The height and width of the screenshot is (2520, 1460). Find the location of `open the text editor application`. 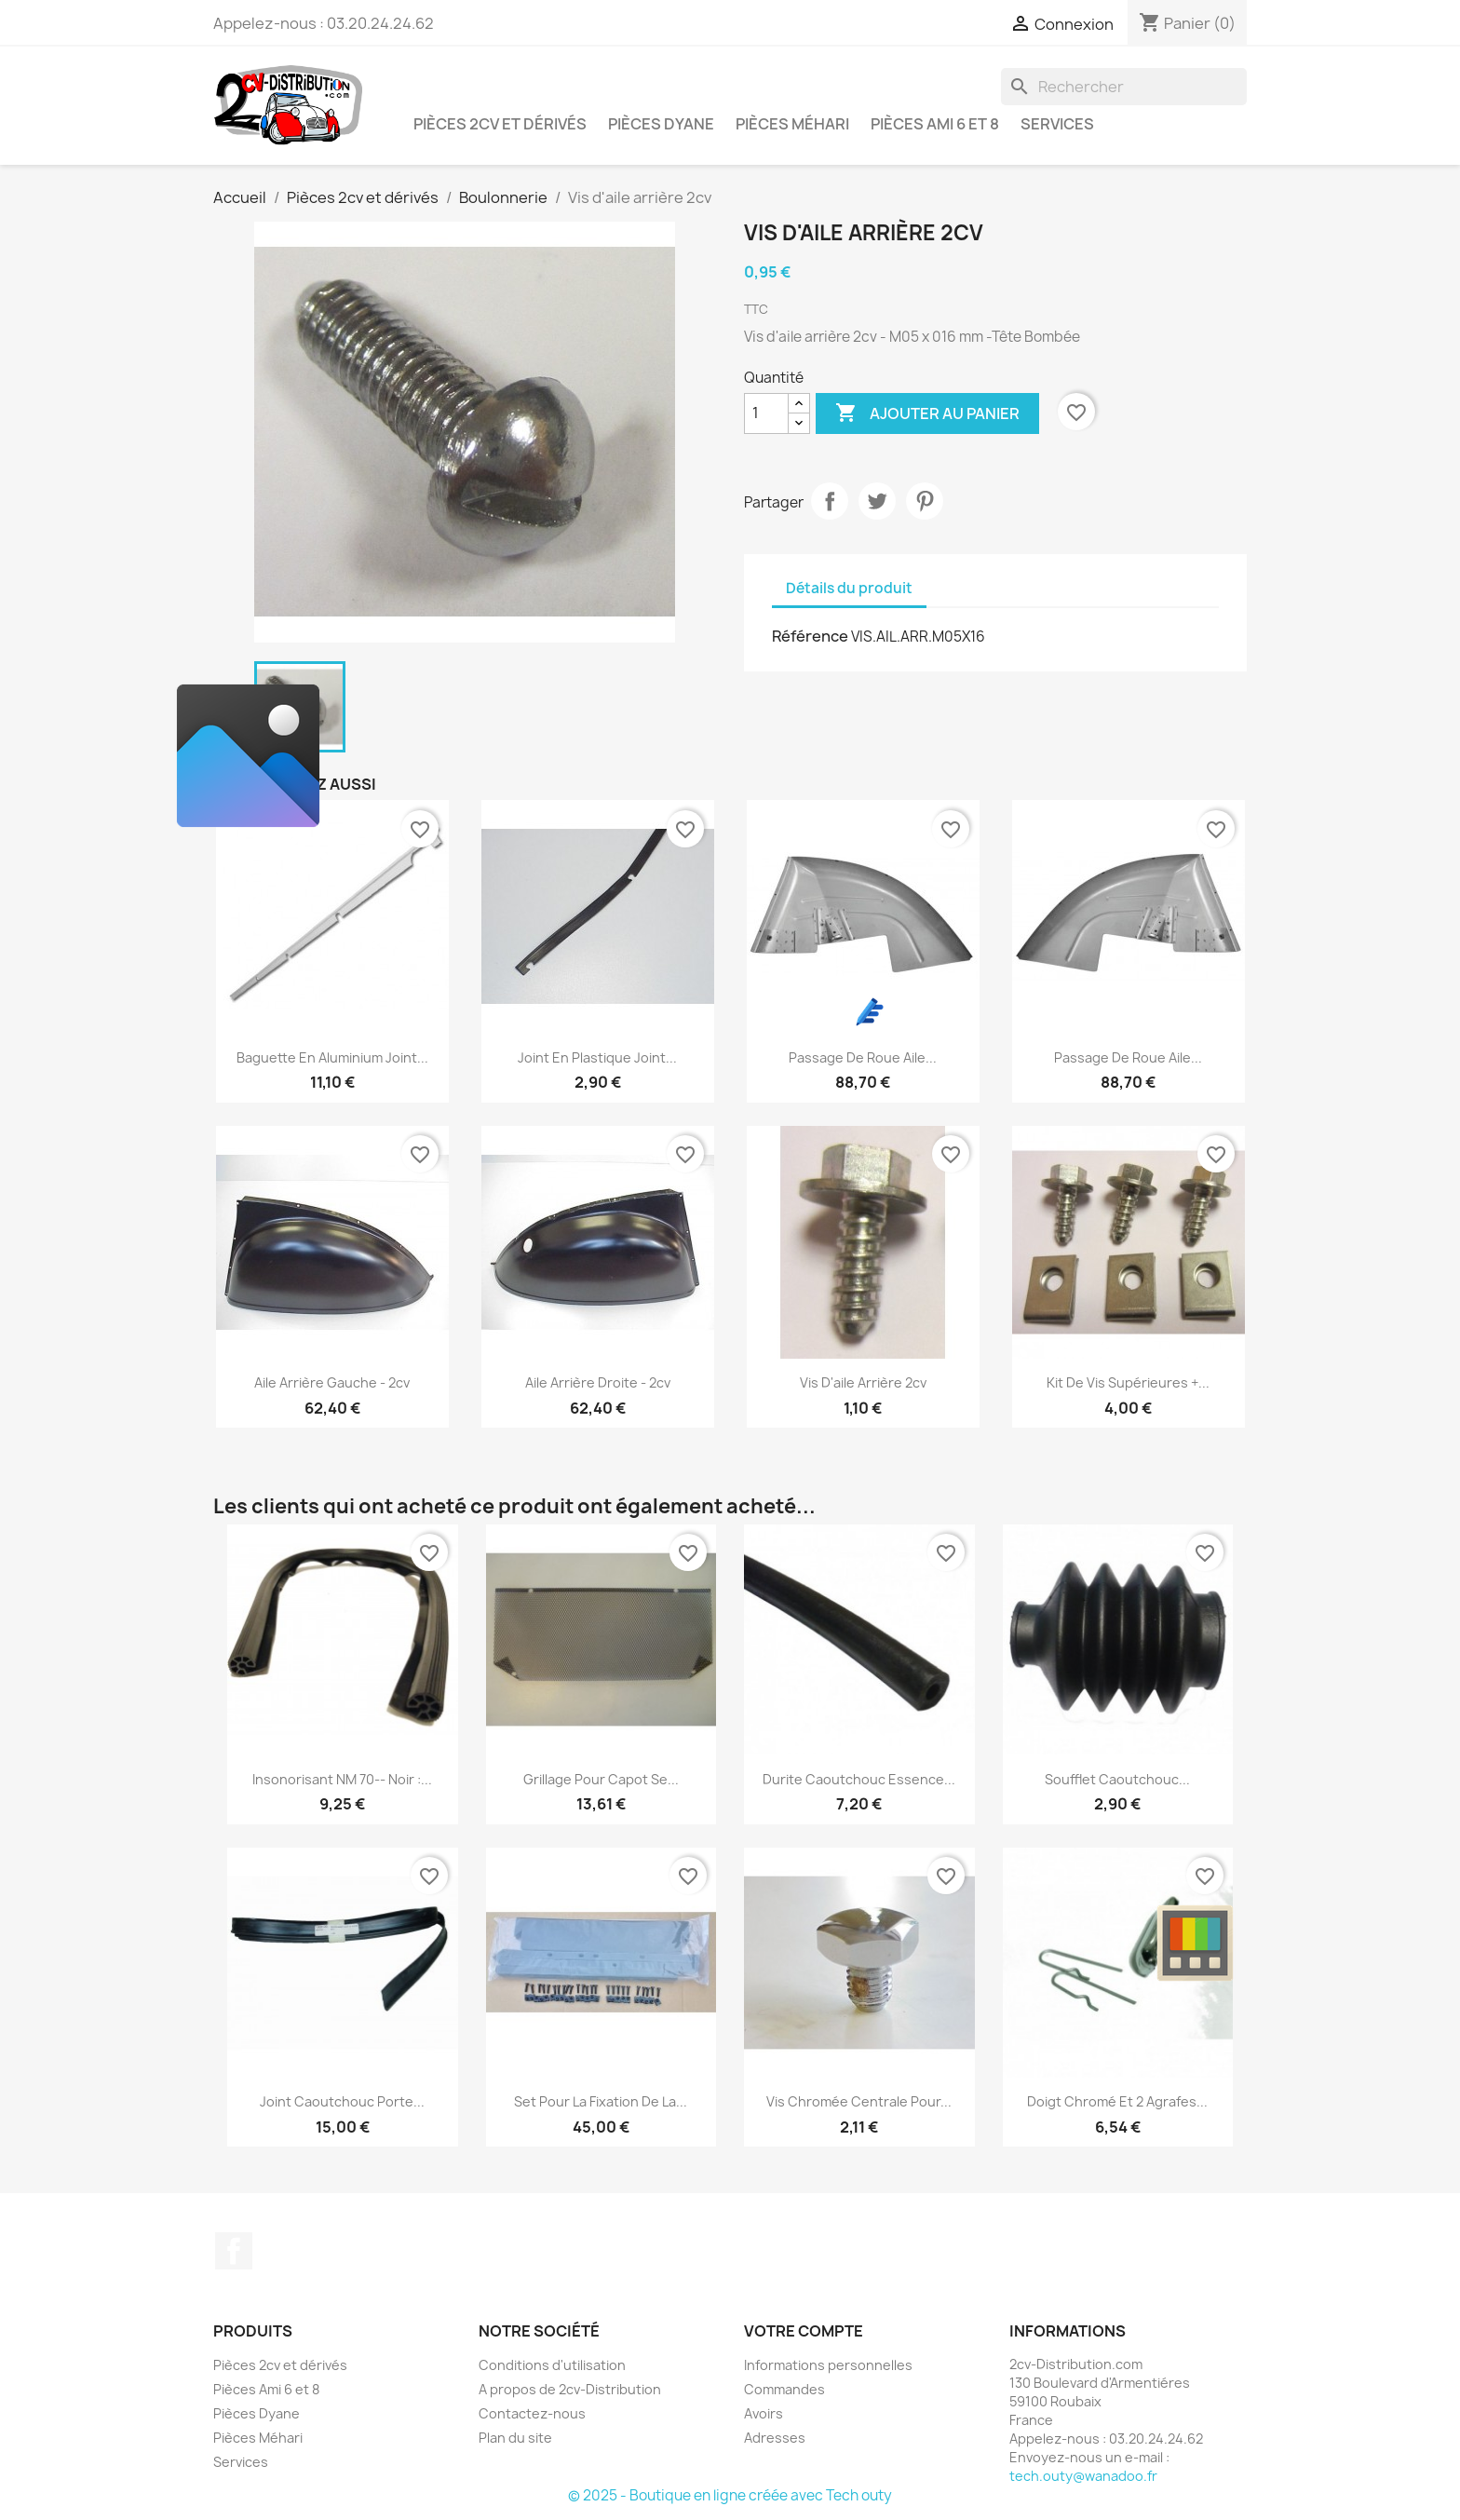

open the text editor application is located at coordinates (870, 1011).